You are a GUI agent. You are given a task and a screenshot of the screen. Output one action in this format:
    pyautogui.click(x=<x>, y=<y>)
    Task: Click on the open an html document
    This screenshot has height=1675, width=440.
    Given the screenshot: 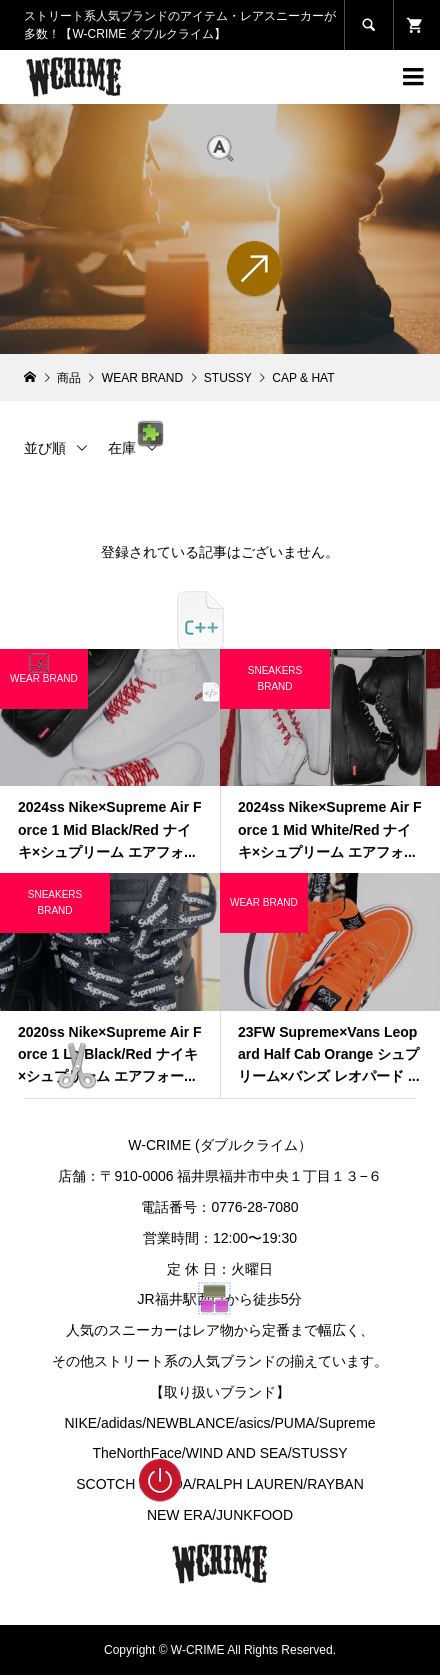 What is the action you would take?
    pyautogui.click(x=211, y=692)
    